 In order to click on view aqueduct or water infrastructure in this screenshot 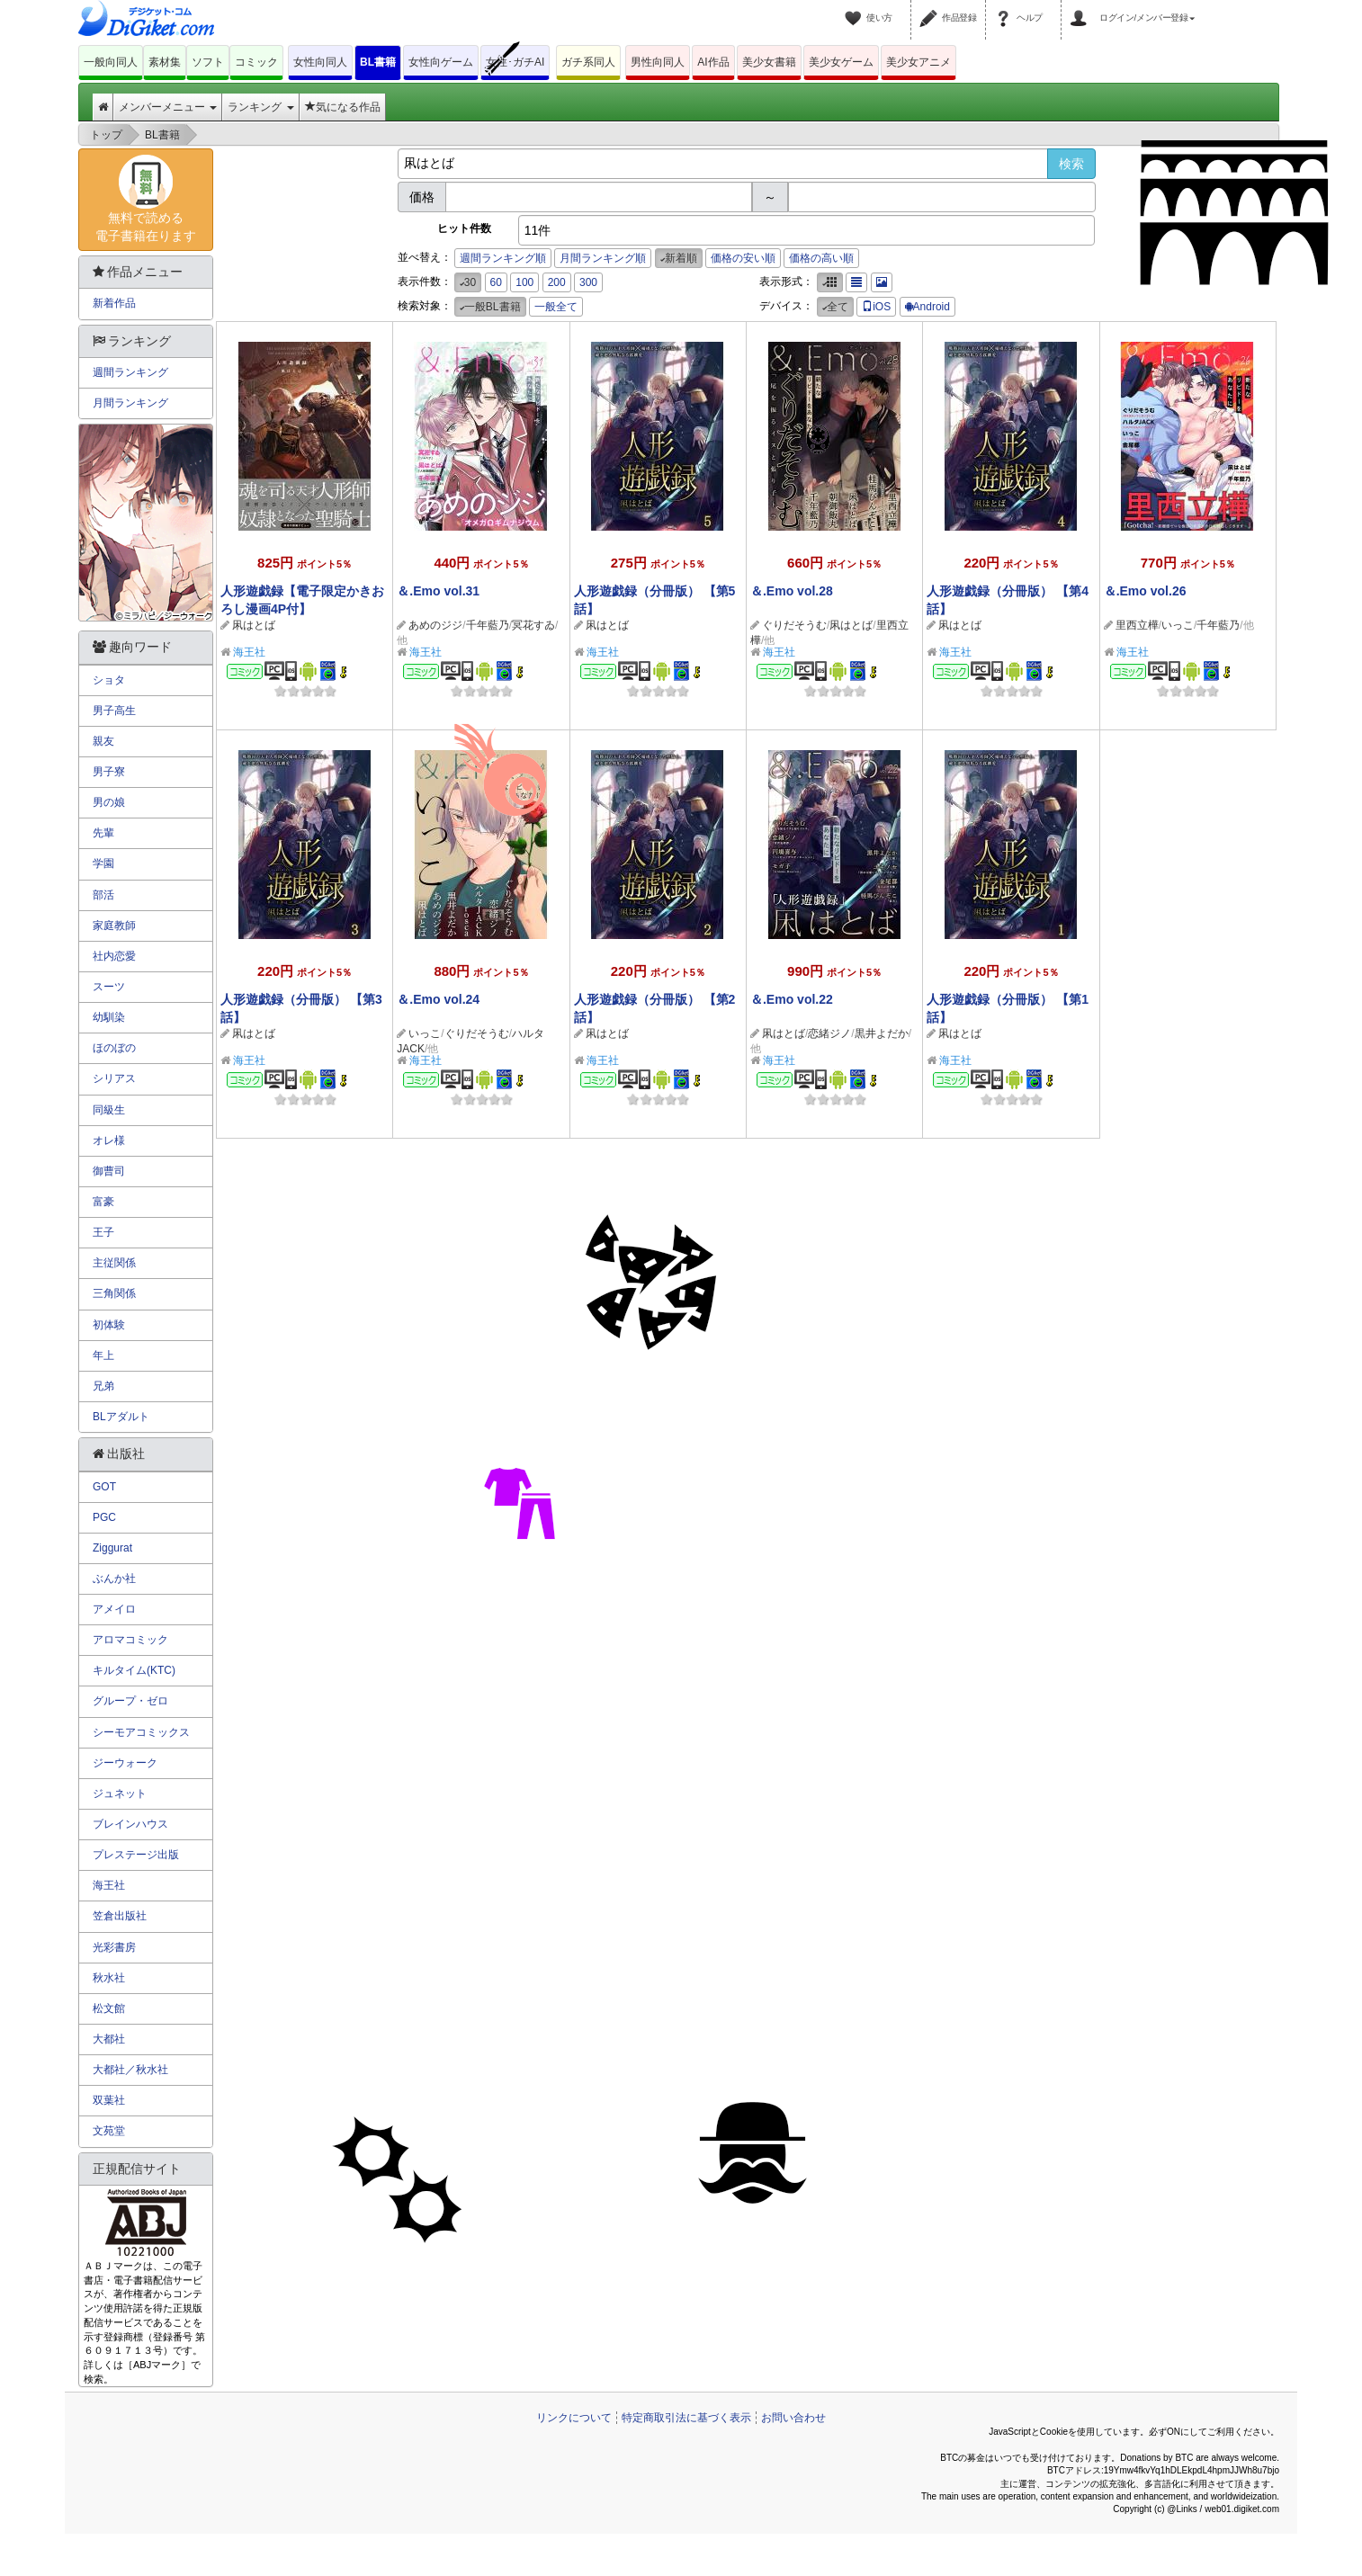, I will do `click(1234, 194)`.